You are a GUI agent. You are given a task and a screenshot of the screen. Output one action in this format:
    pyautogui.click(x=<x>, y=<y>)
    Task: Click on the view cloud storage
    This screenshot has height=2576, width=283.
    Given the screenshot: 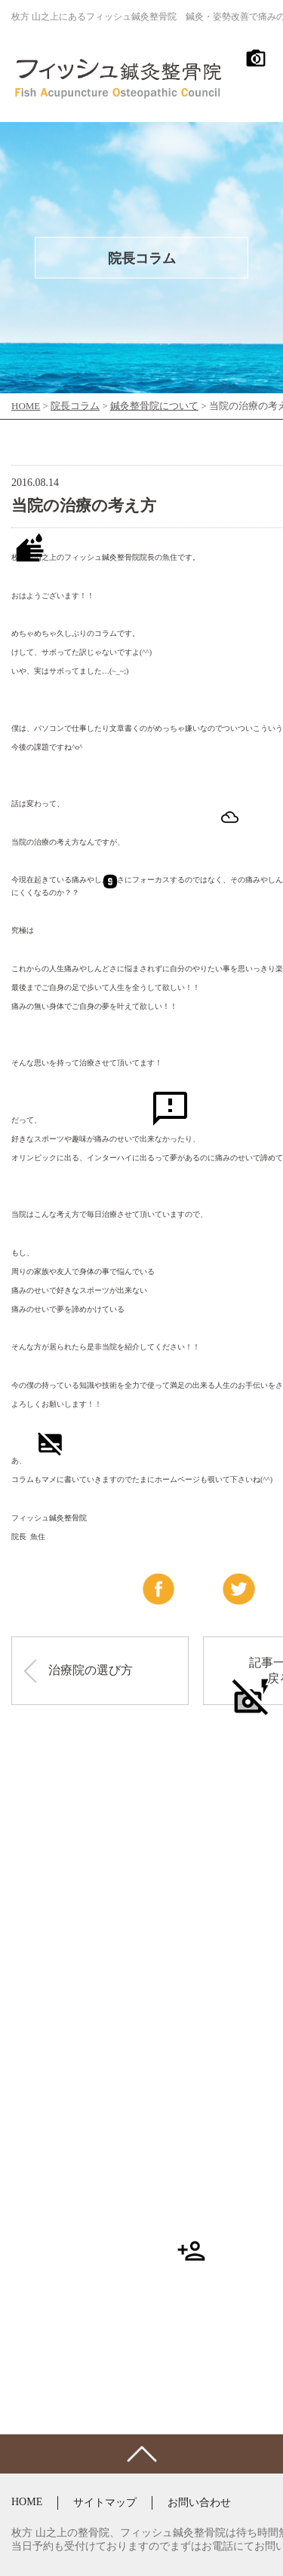 What is the action you would take?
    pyautogui.click(x=229, y=817)
    